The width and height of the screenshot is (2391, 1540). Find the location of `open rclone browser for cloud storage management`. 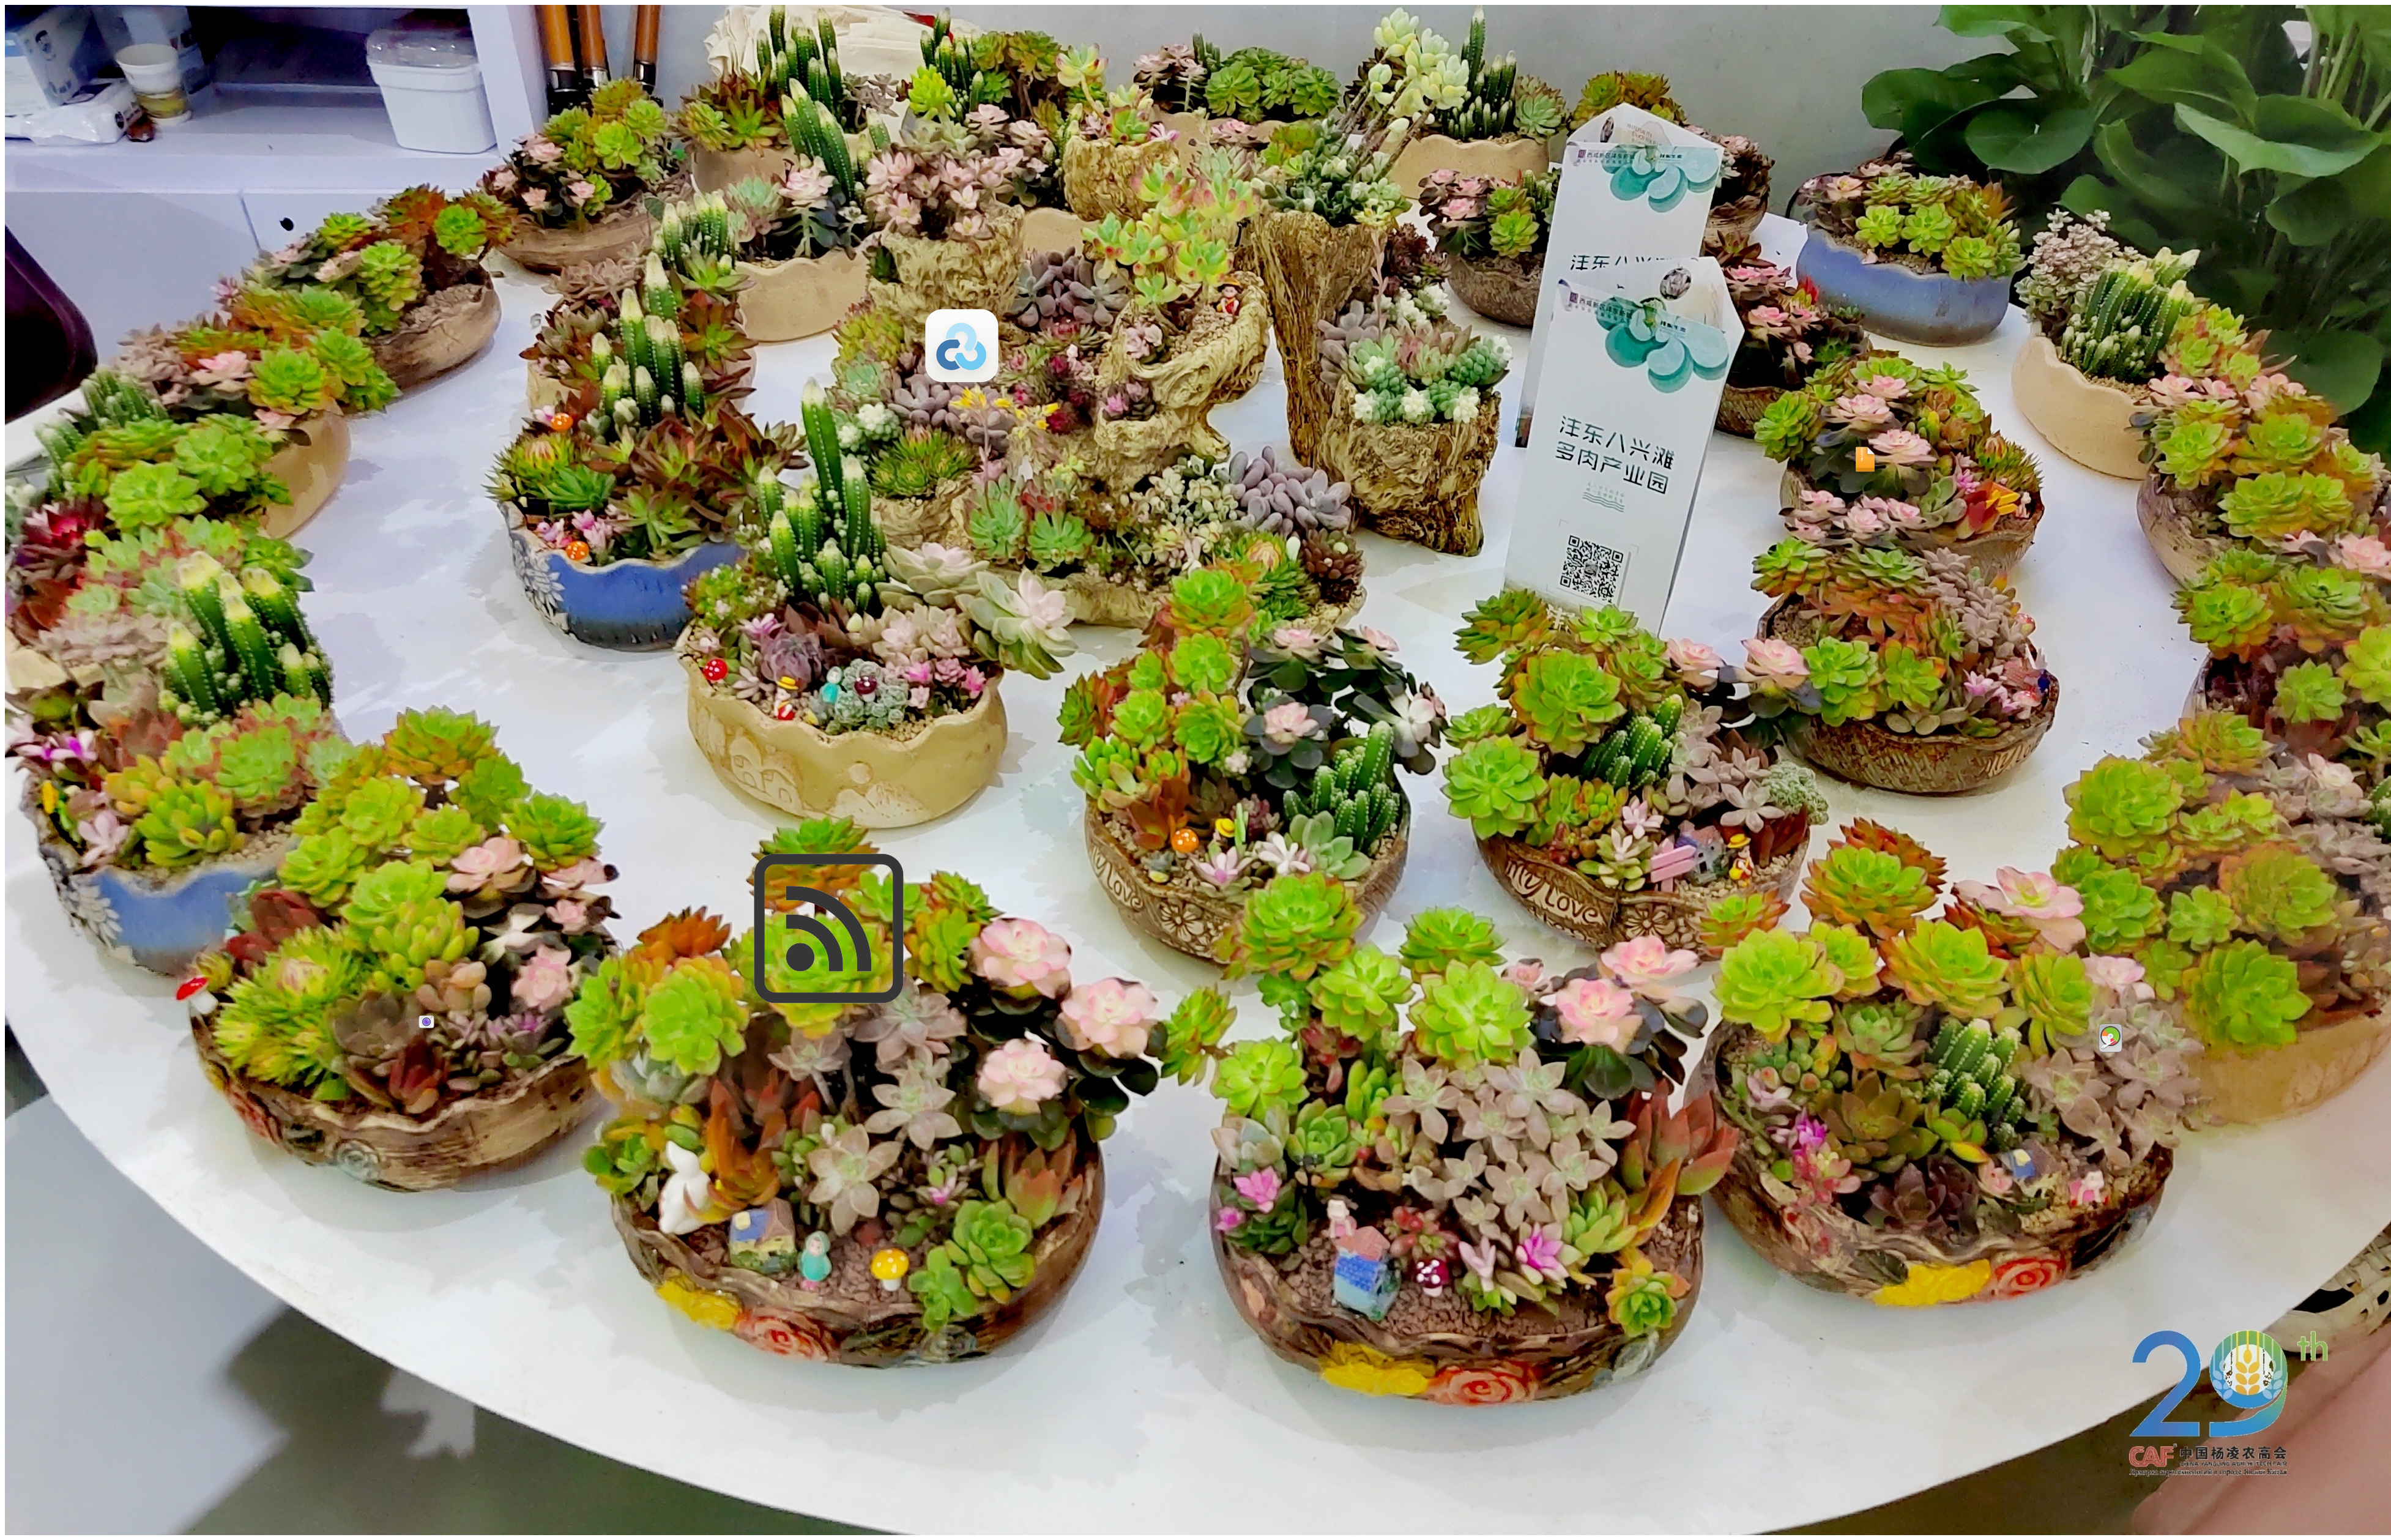

open rclone browser for cloud storage management is located at coordinates (962, 346).